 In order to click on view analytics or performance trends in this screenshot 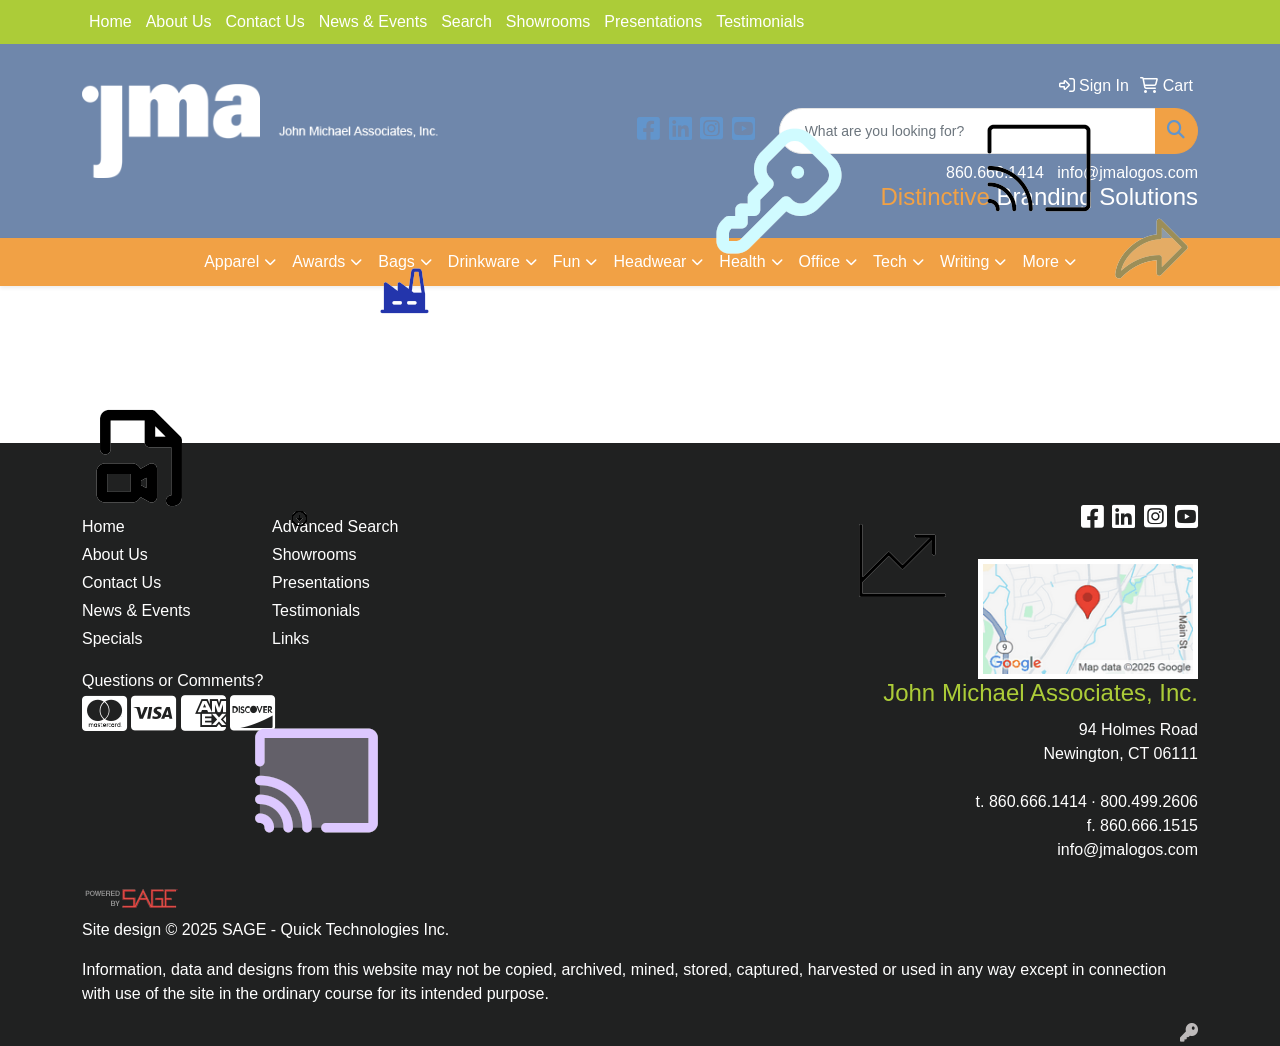, I will do `click(902, 560)`.